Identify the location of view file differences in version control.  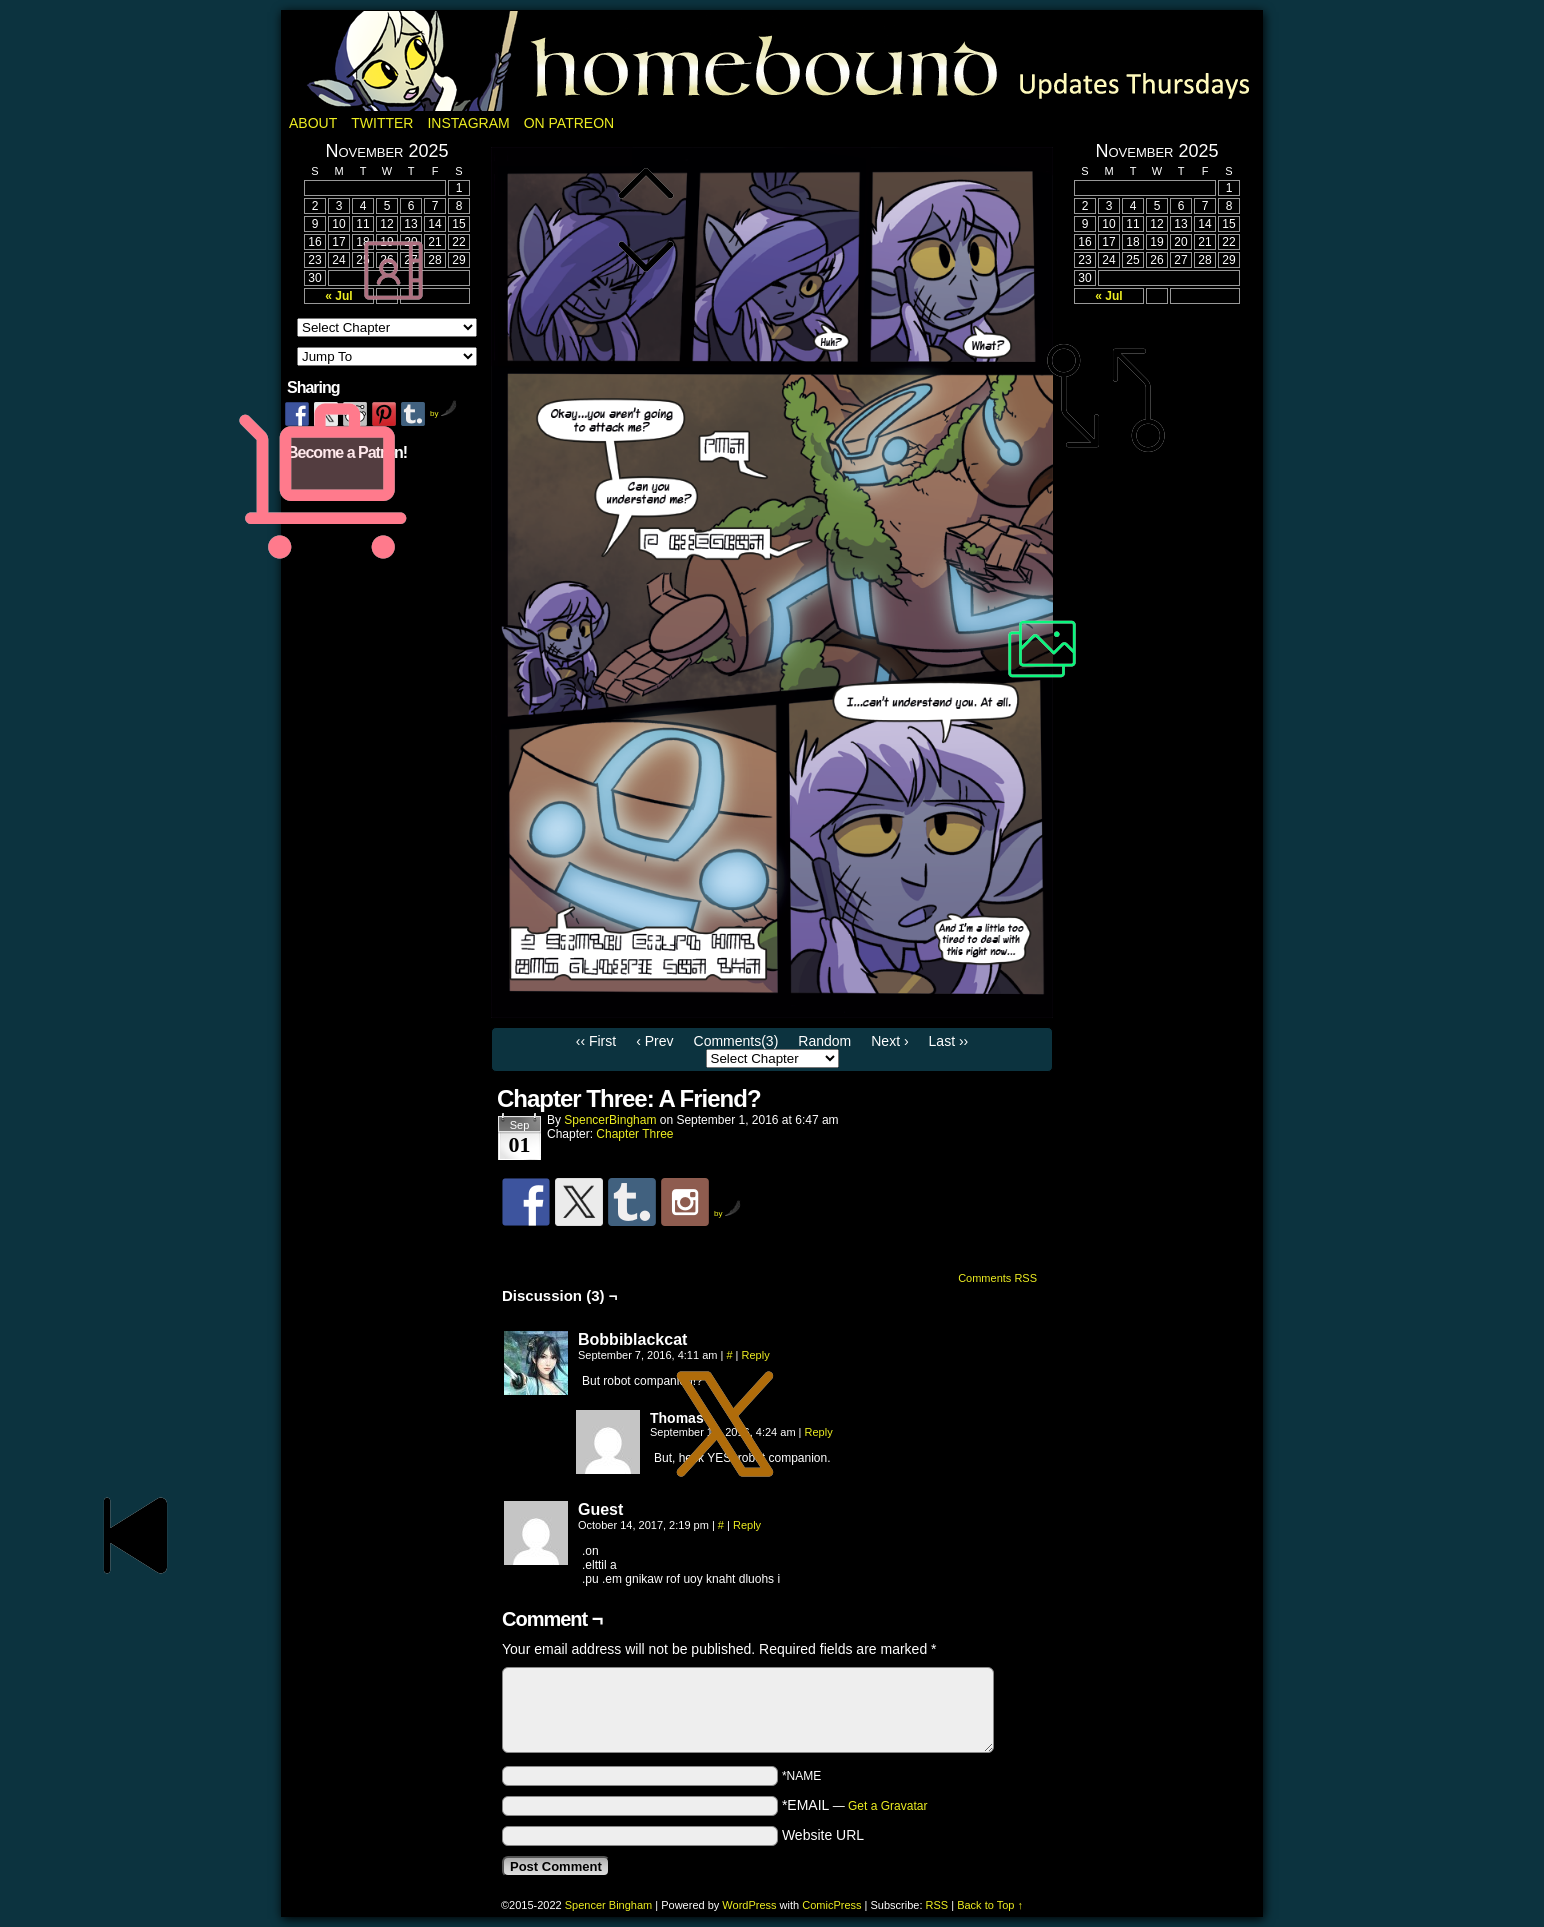
(1106, 398).